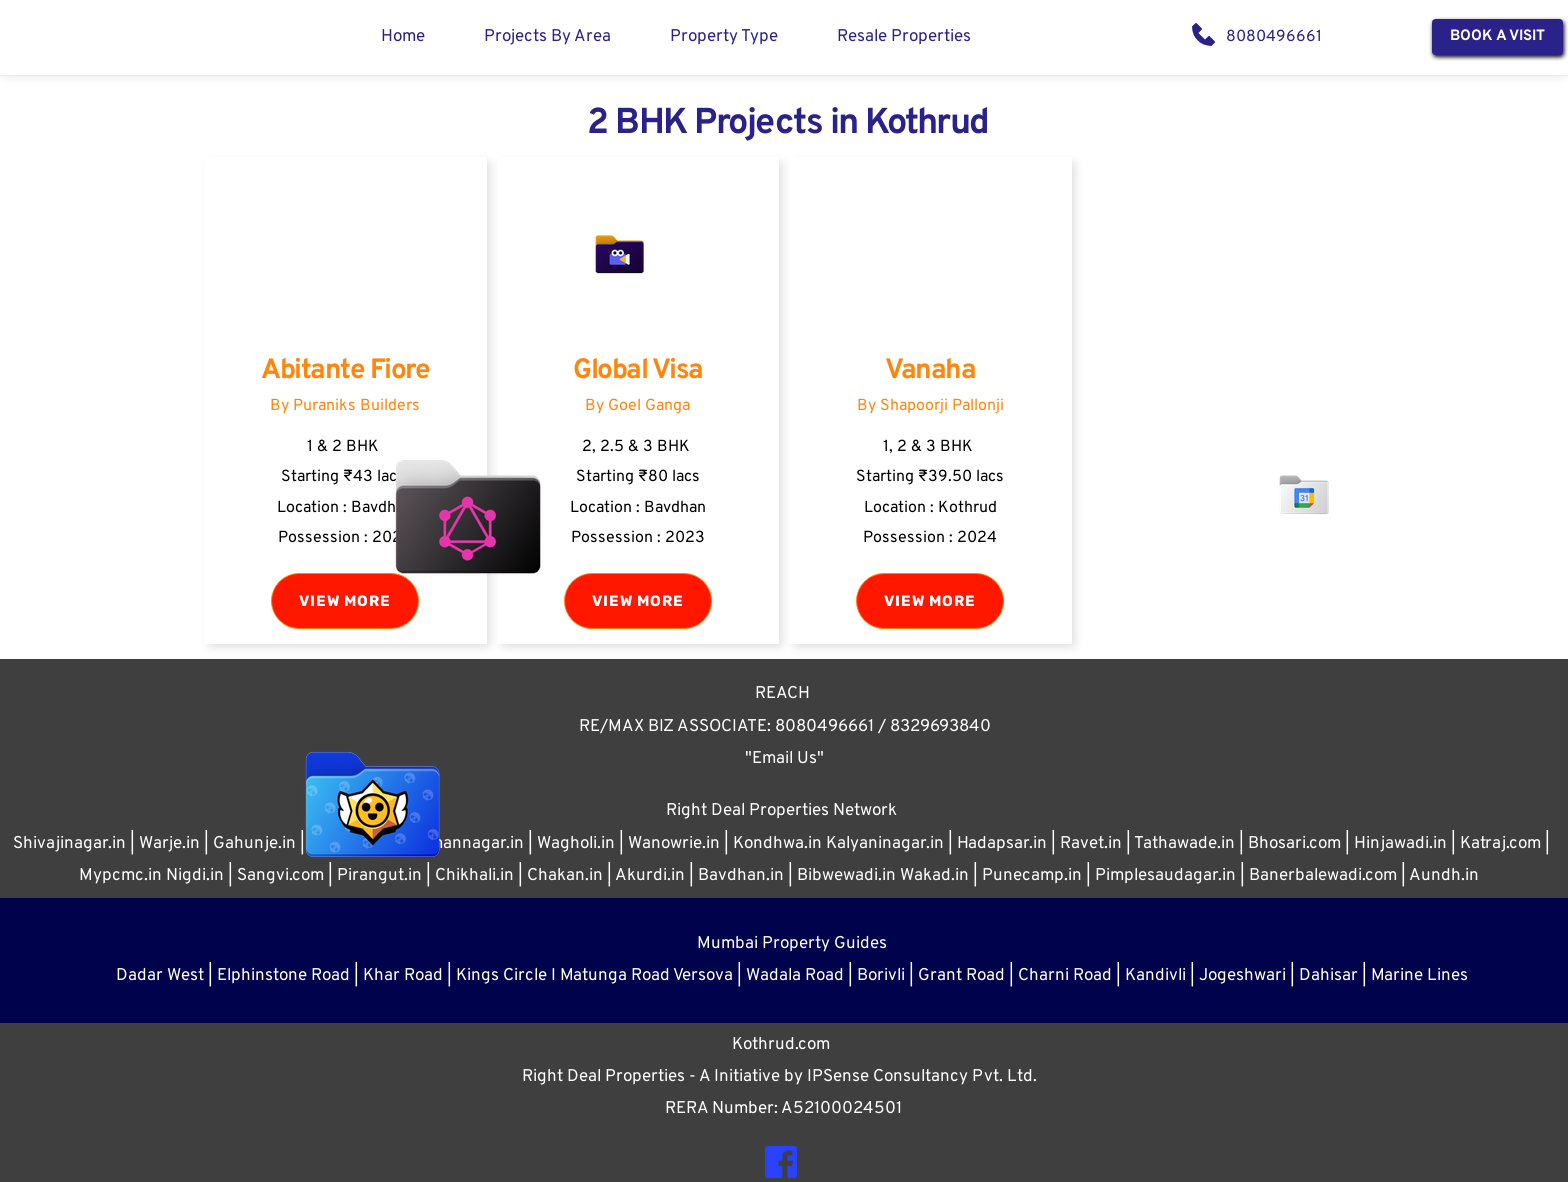  Describe the element at coordinates (372, 808) in the screenshot. I see `open brawl stars game files folder` at that location.